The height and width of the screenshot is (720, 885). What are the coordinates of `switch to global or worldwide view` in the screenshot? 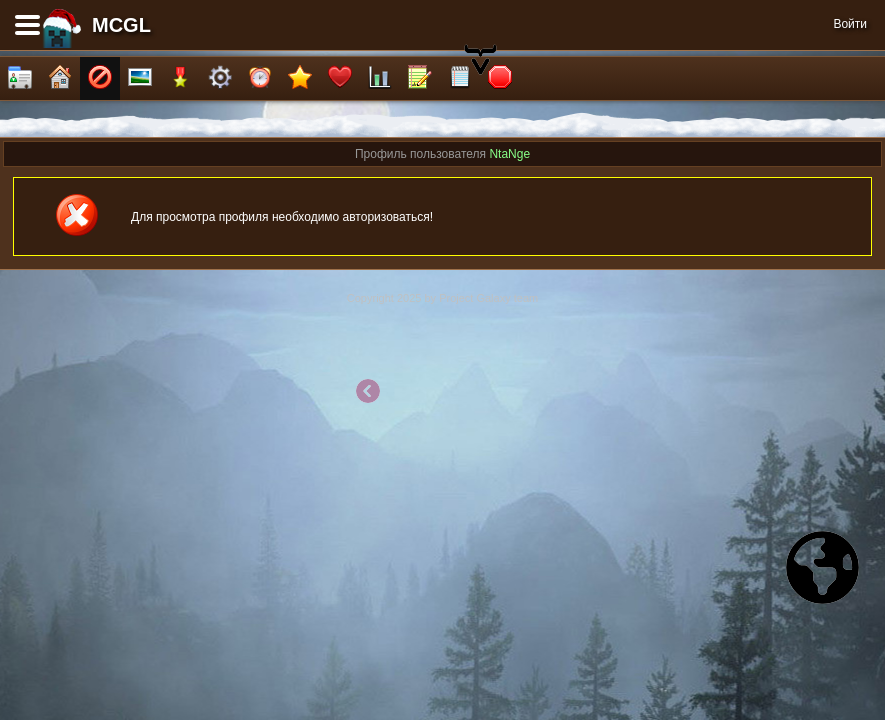 It's located at (822, 567).